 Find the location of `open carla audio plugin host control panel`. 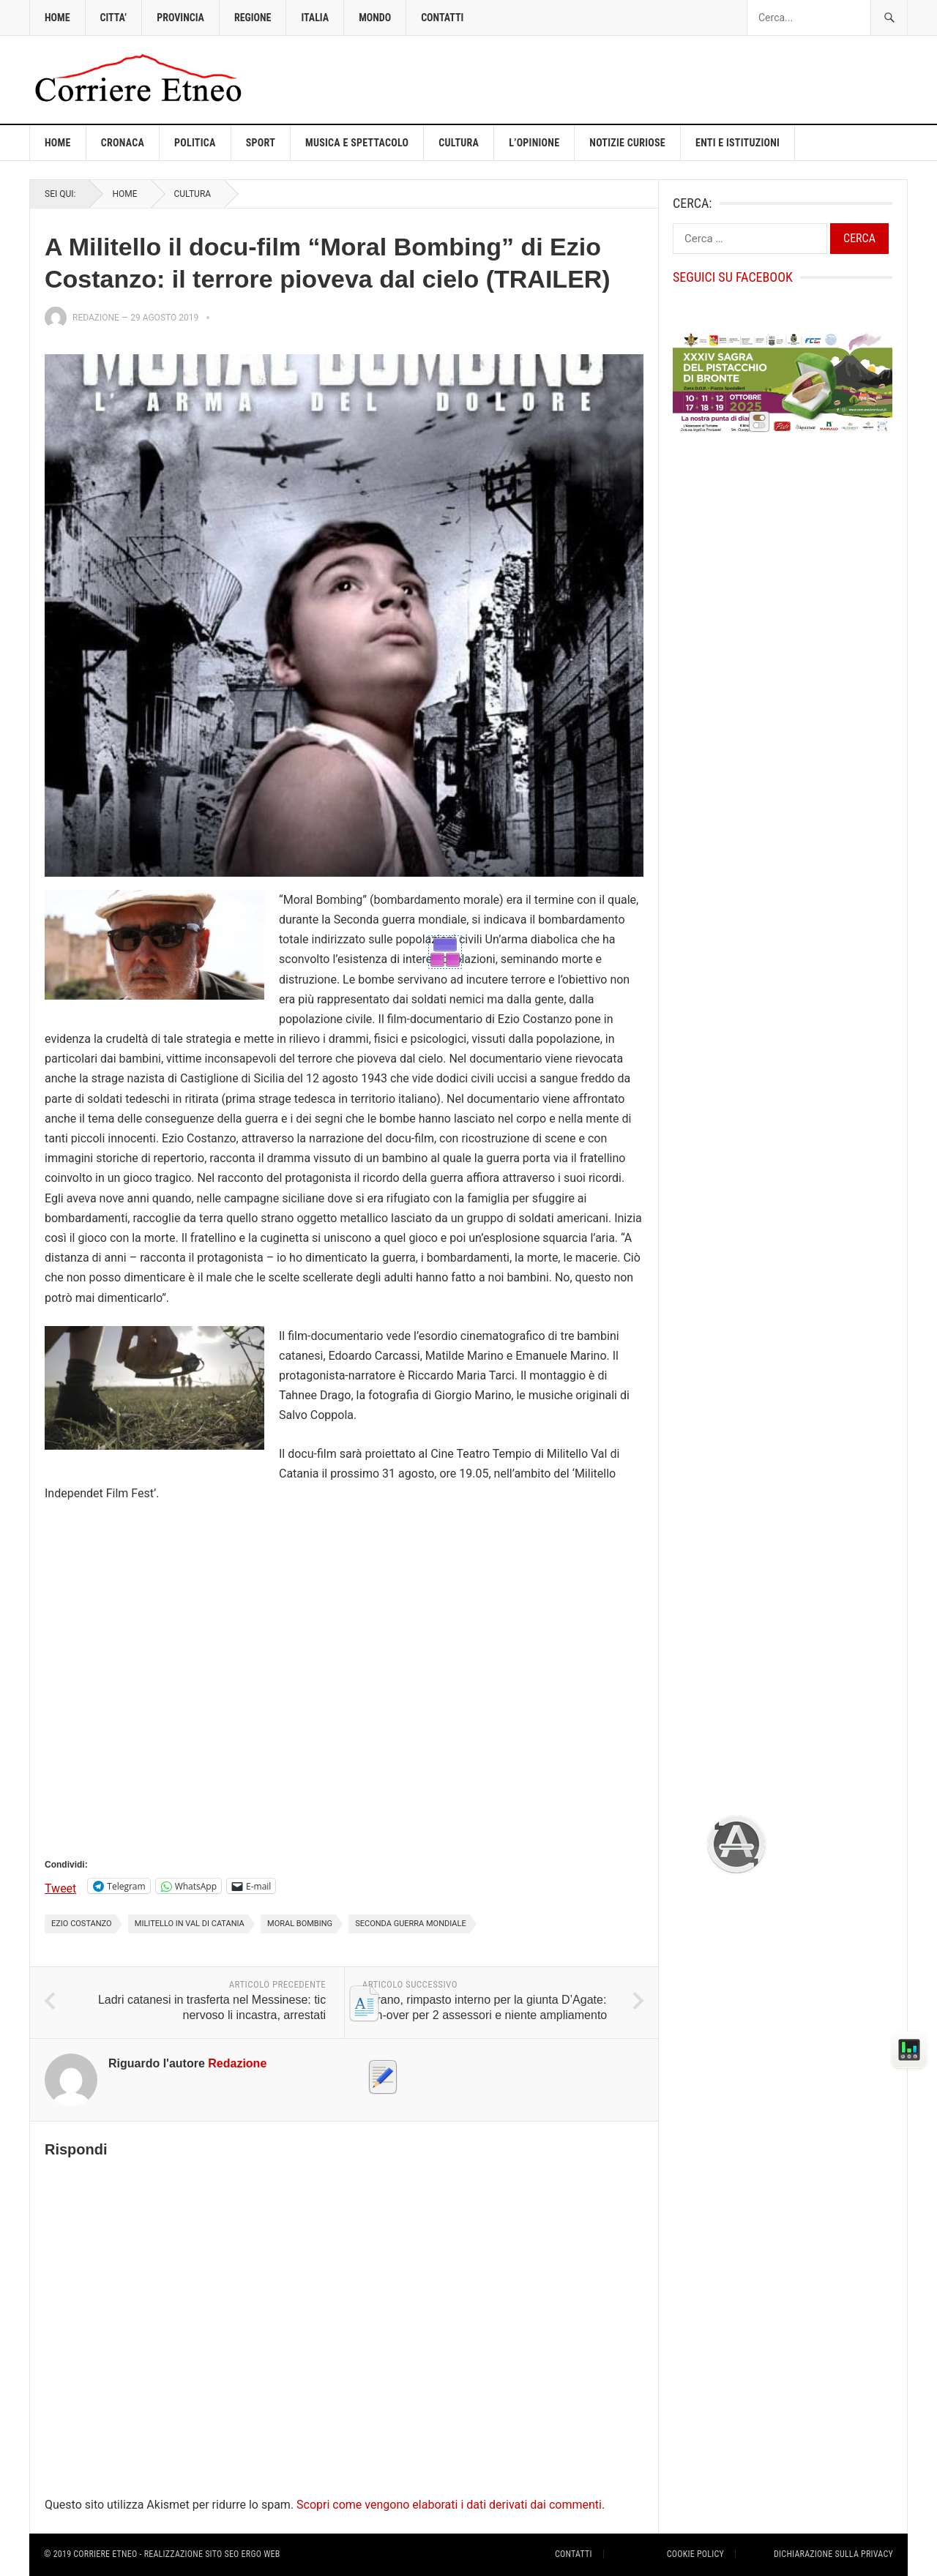

open carla audio plugin host control panel is located at coordinates (909, 2050).